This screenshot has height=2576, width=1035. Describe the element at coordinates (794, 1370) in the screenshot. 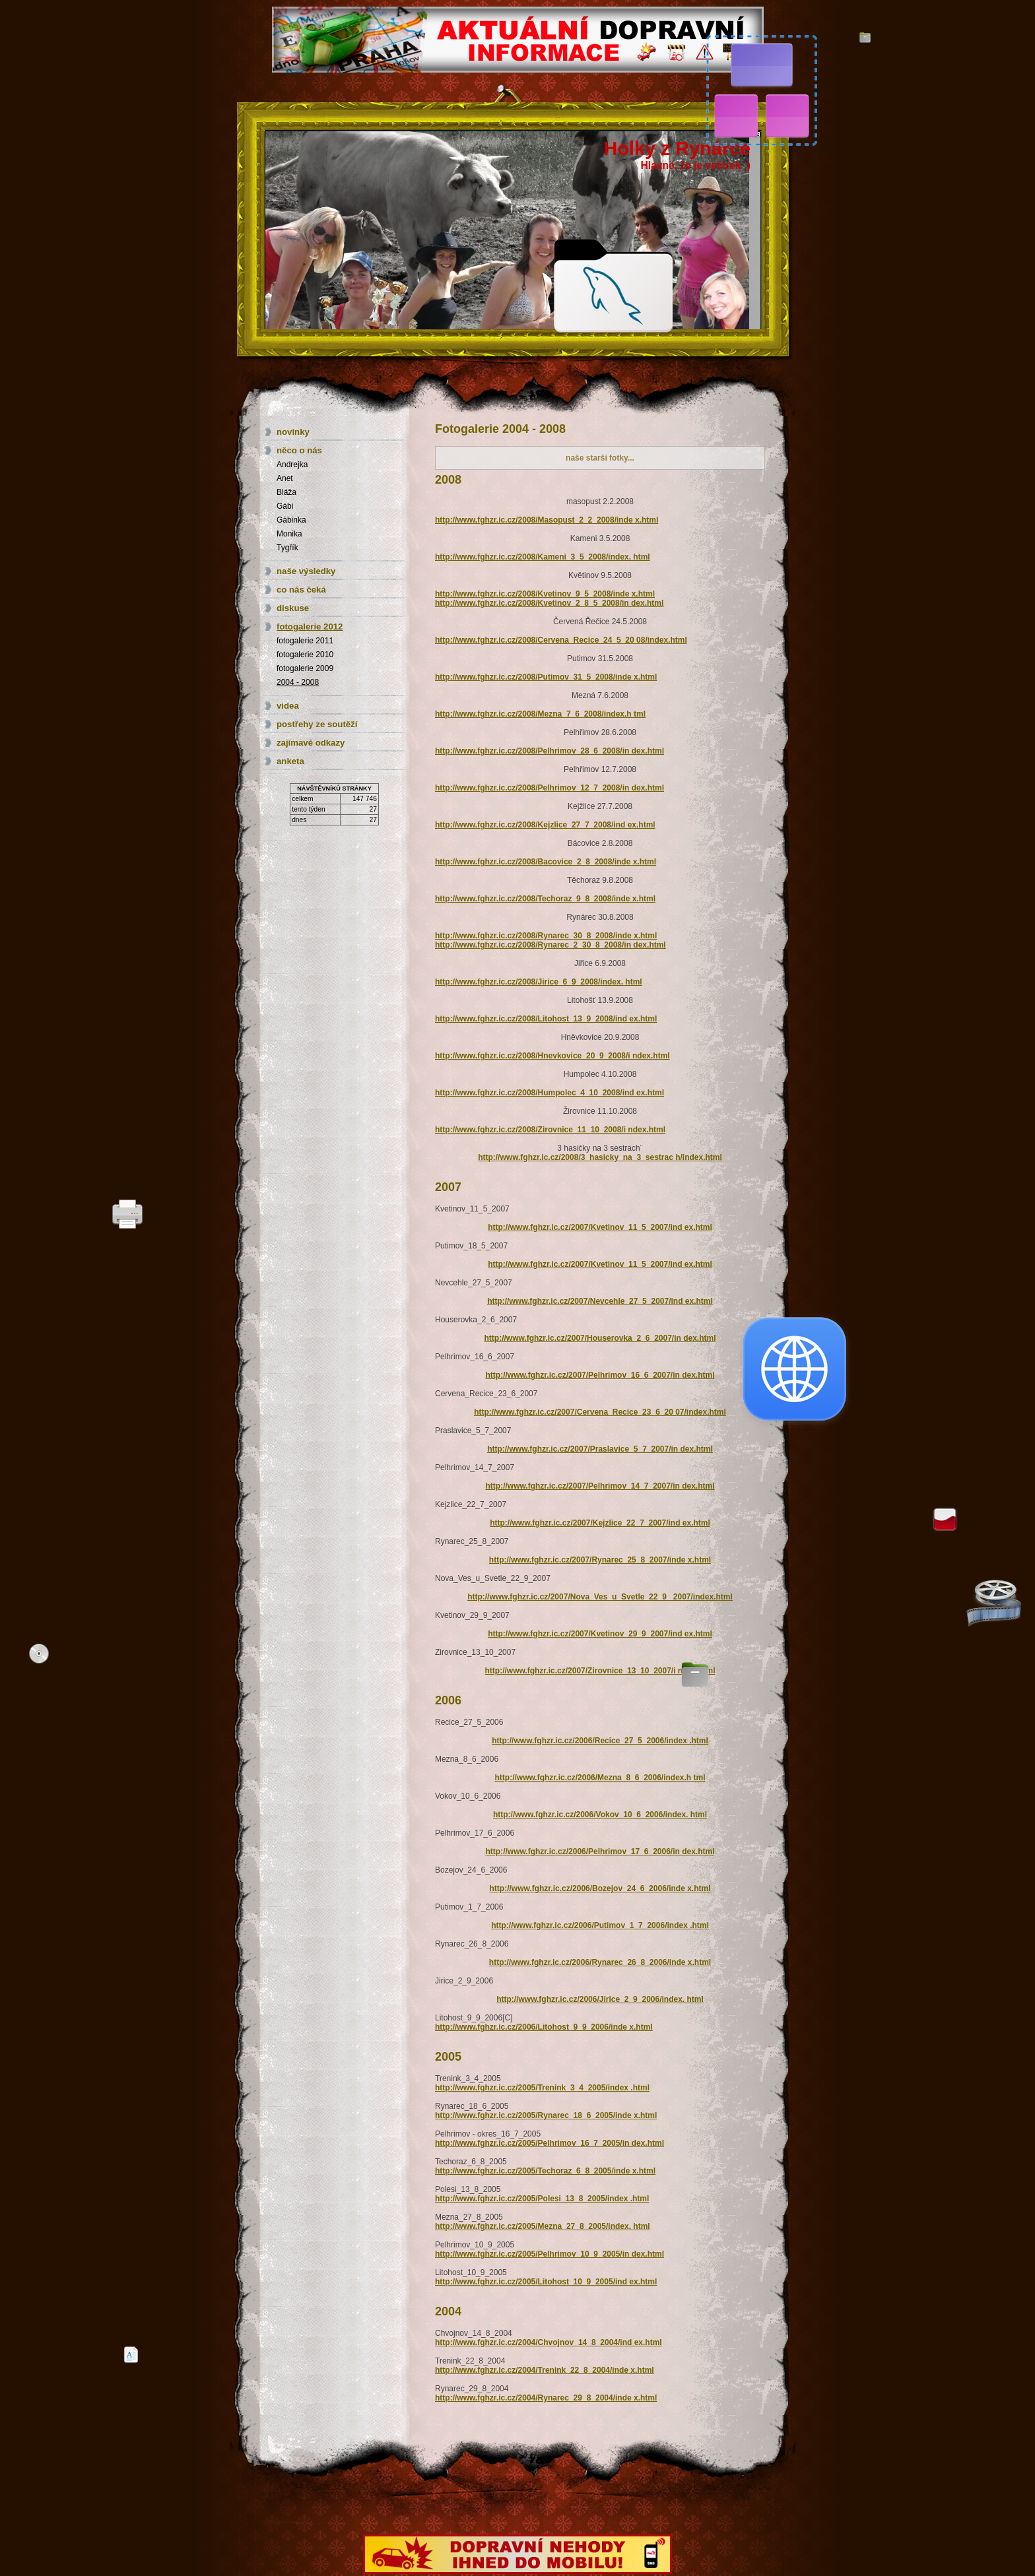

I see `open language & region settings` at that location.